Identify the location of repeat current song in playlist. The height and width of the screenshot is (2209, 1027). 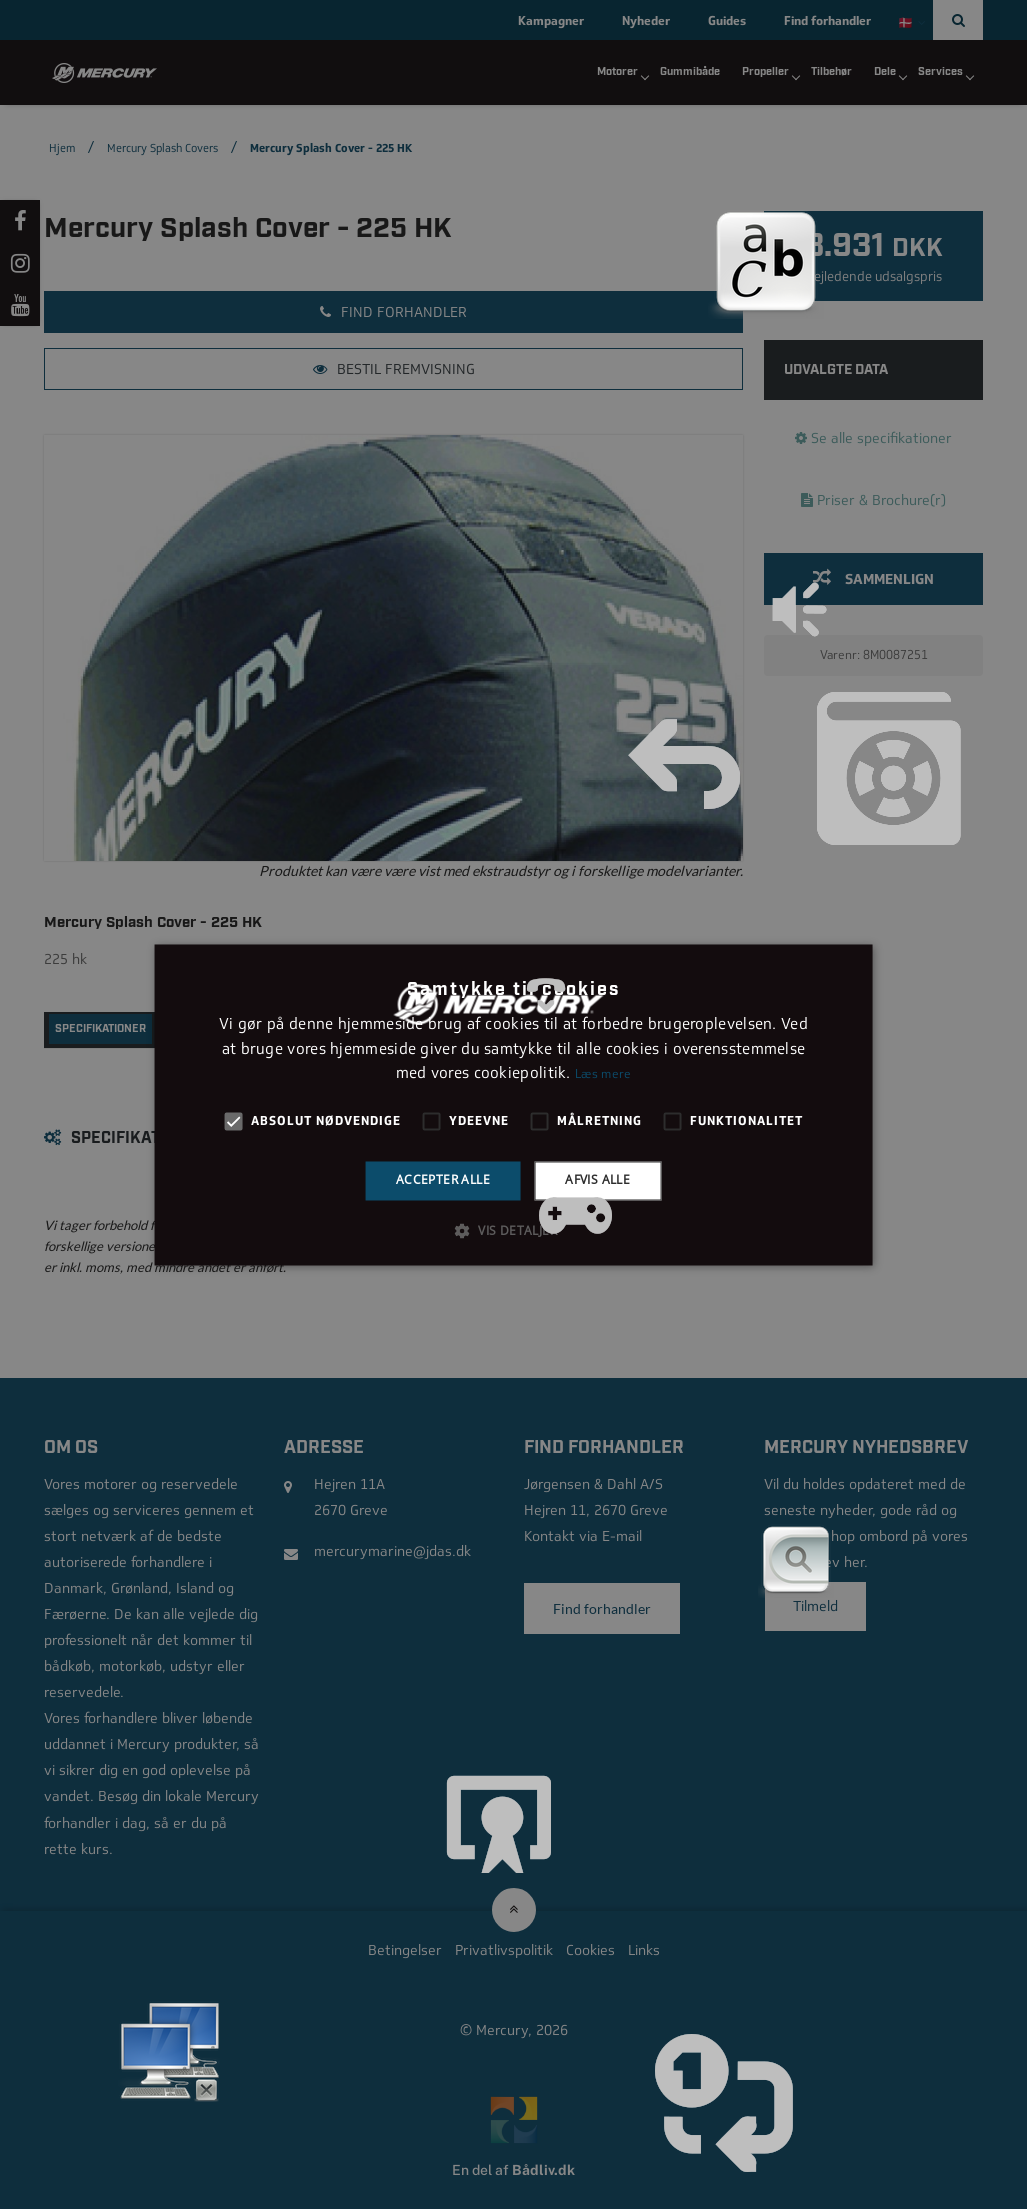
(728, 2107).